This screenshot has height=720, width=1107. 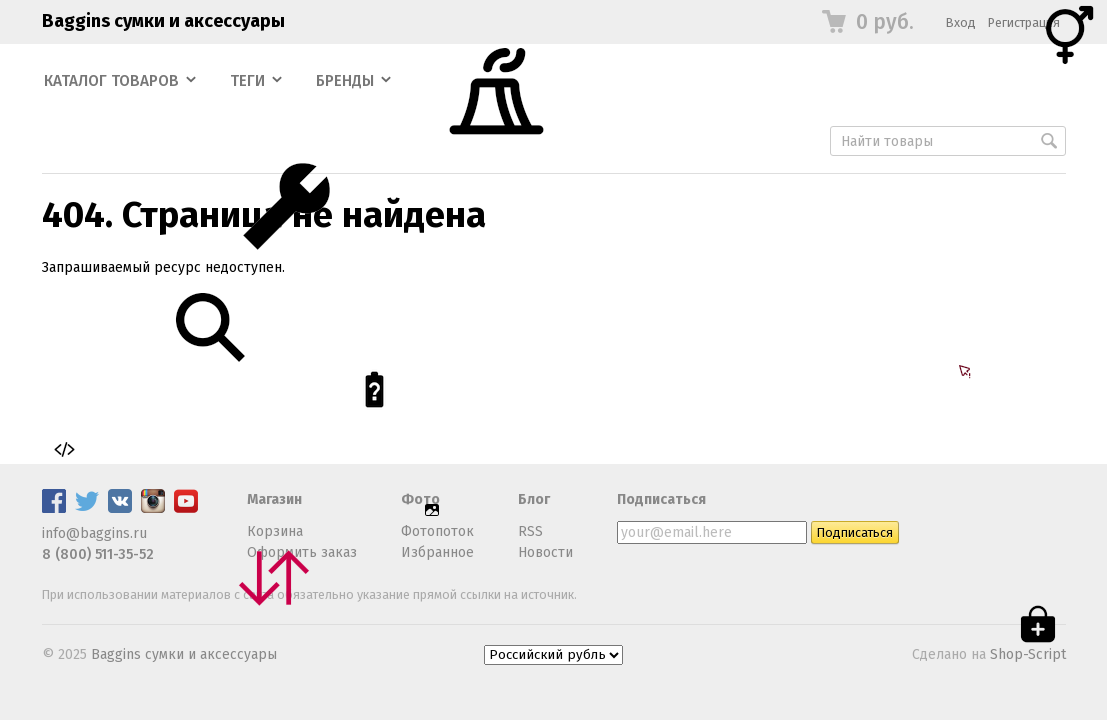 What do you see at coordinates (1038, 624) in the screenshot?
I see `add item to shopping bag` at bounding box center [1038, 624].